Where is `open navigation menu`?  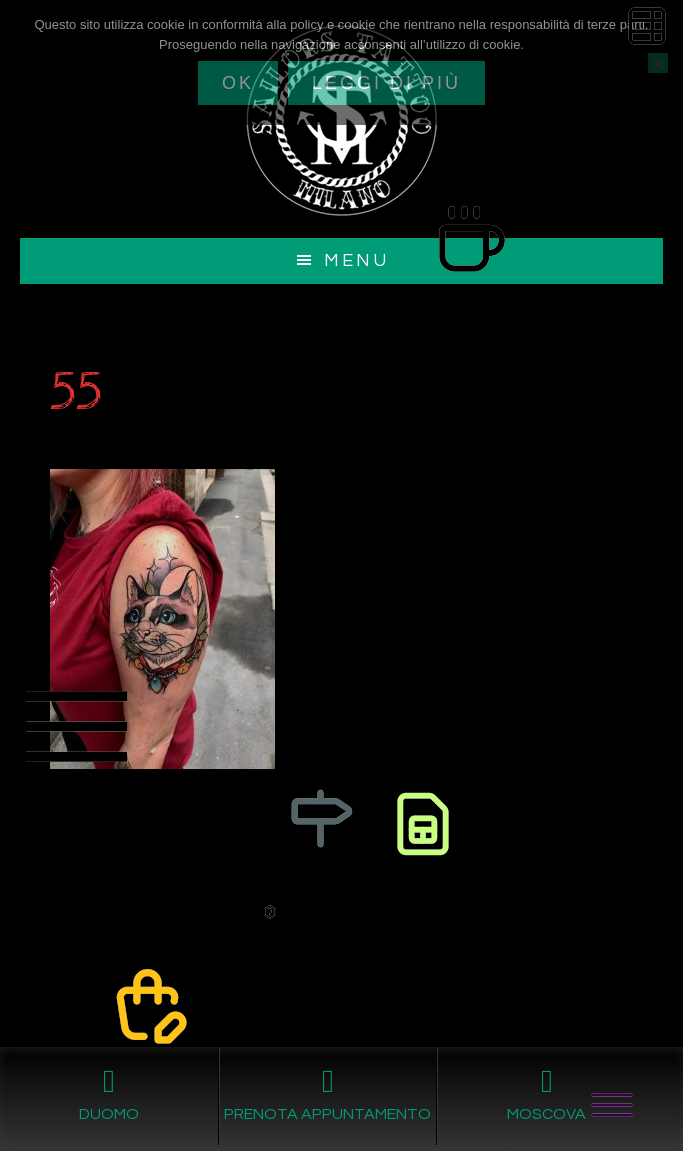
open navigation menu is located at coordinates (76, 726).